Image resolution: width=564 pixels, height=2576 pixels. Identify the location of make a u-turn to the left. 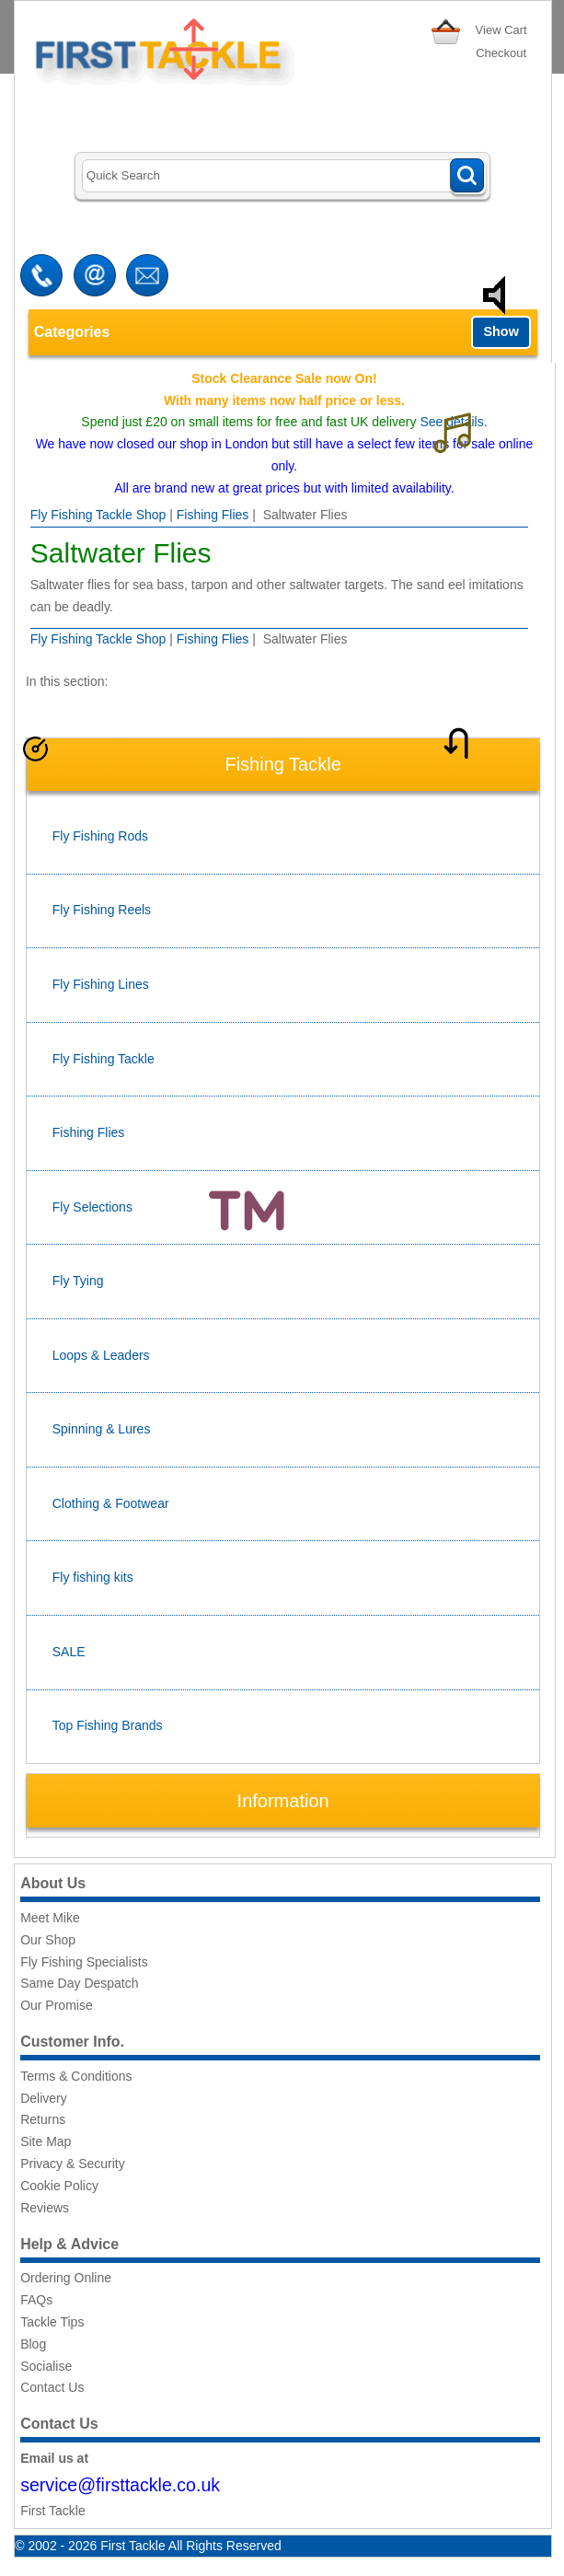
(457, 743).